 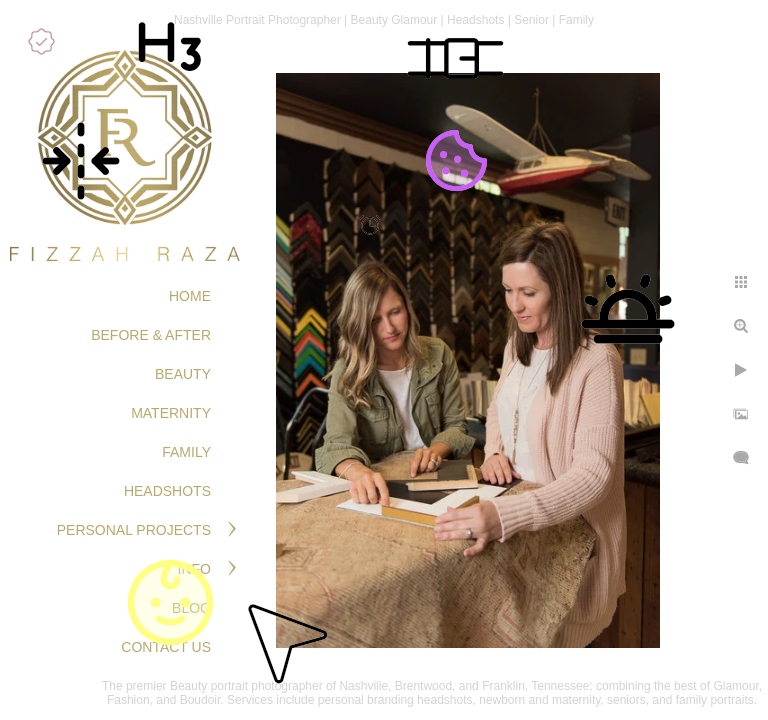 I want to click on adjust belt or strap settings, so click(x=455, y=58).